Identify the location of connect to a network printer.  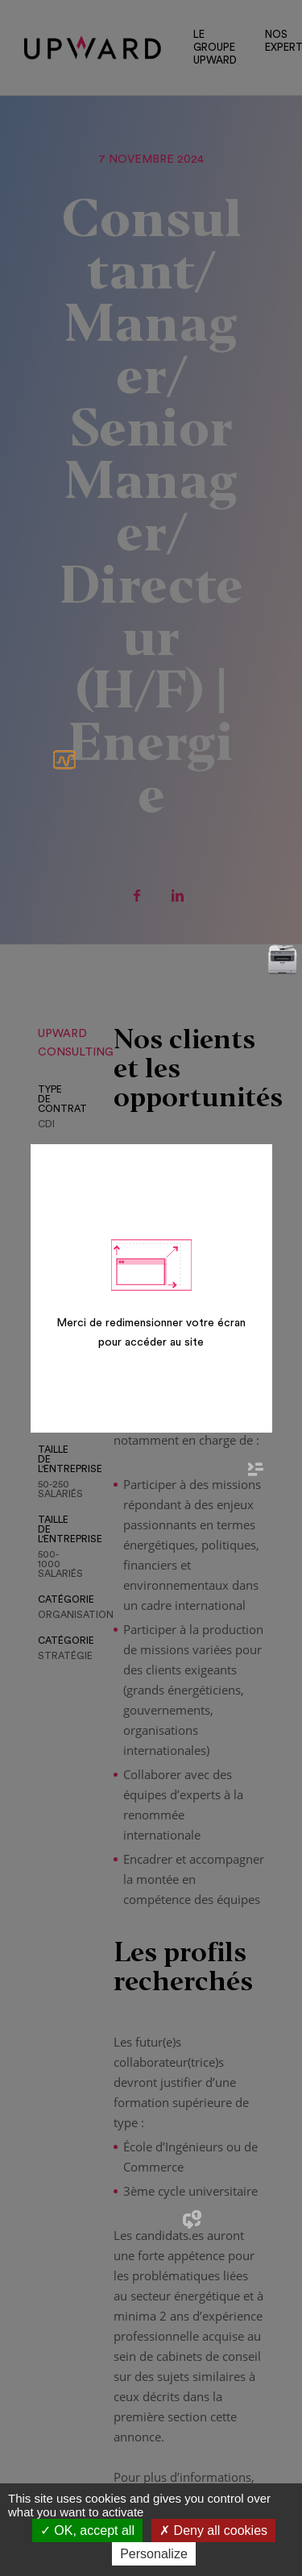
(282, 959).